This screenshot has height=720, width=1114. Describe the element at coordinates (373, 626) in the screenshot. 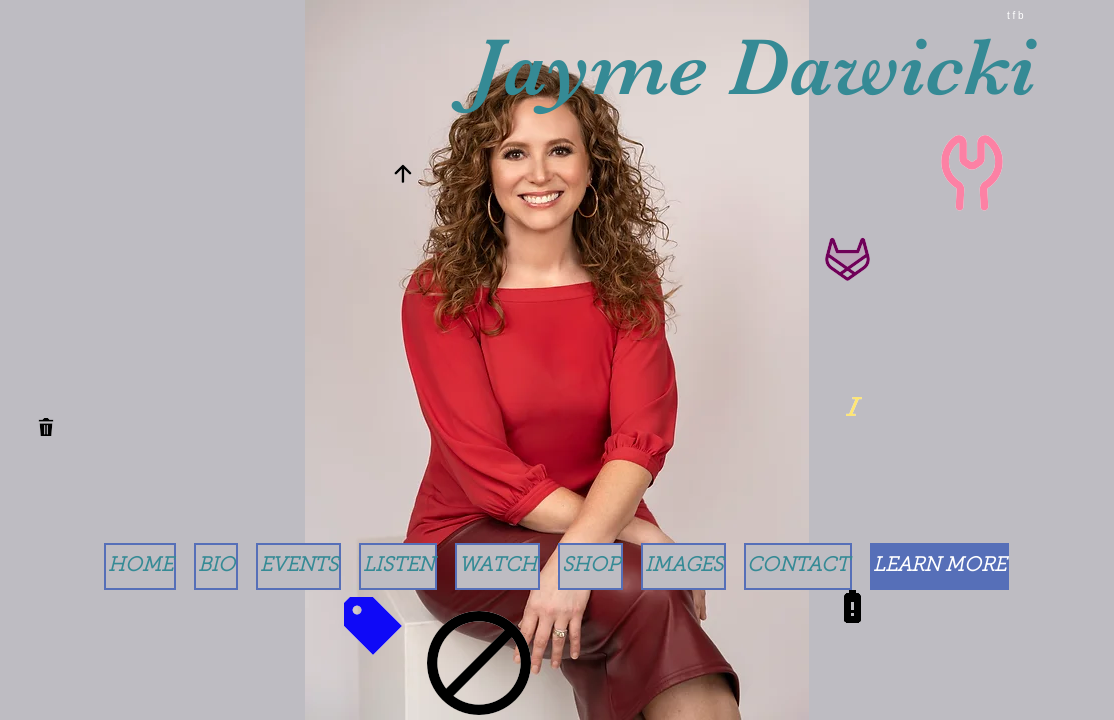

I see `add a tag or label to an item` at that location.